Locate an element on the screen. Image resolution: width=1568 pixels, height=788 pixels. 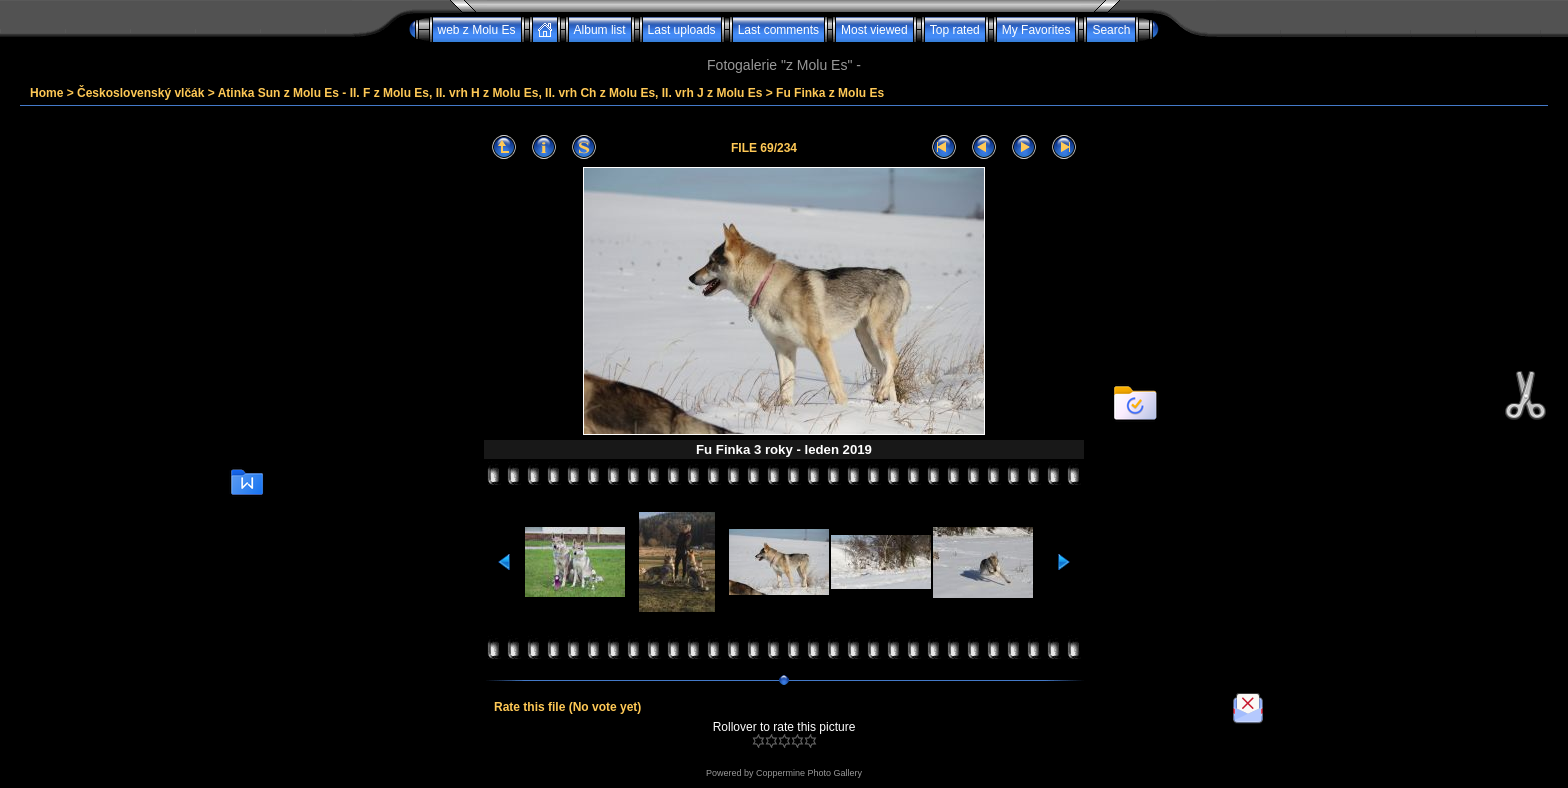
mark email as spam or junk is located at coordinates (1248, 709).